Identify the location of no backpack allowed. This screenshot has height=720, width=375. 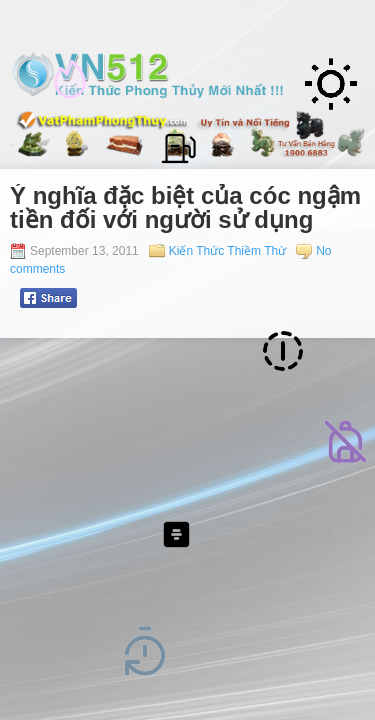
(345, 441).